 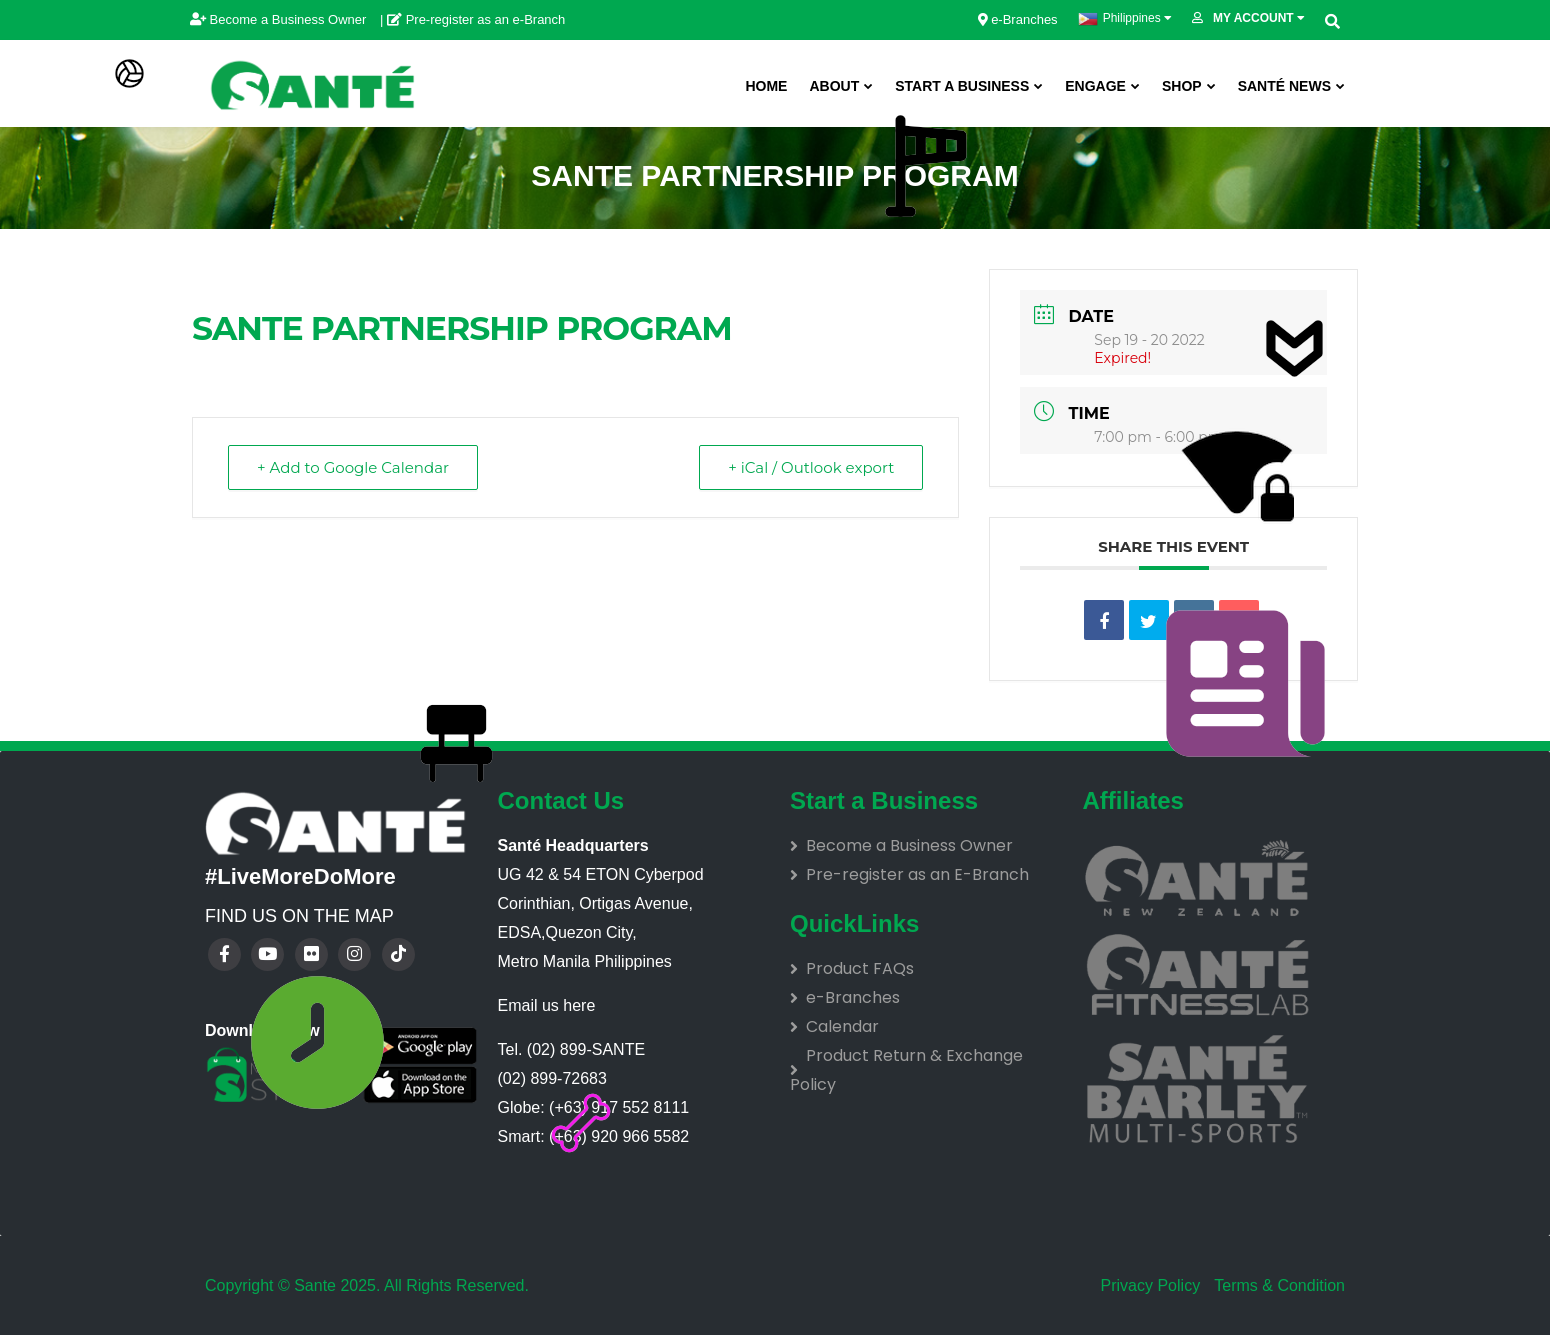 I want to click on access volleyball or beach sports content, so click(x=129, y=73).